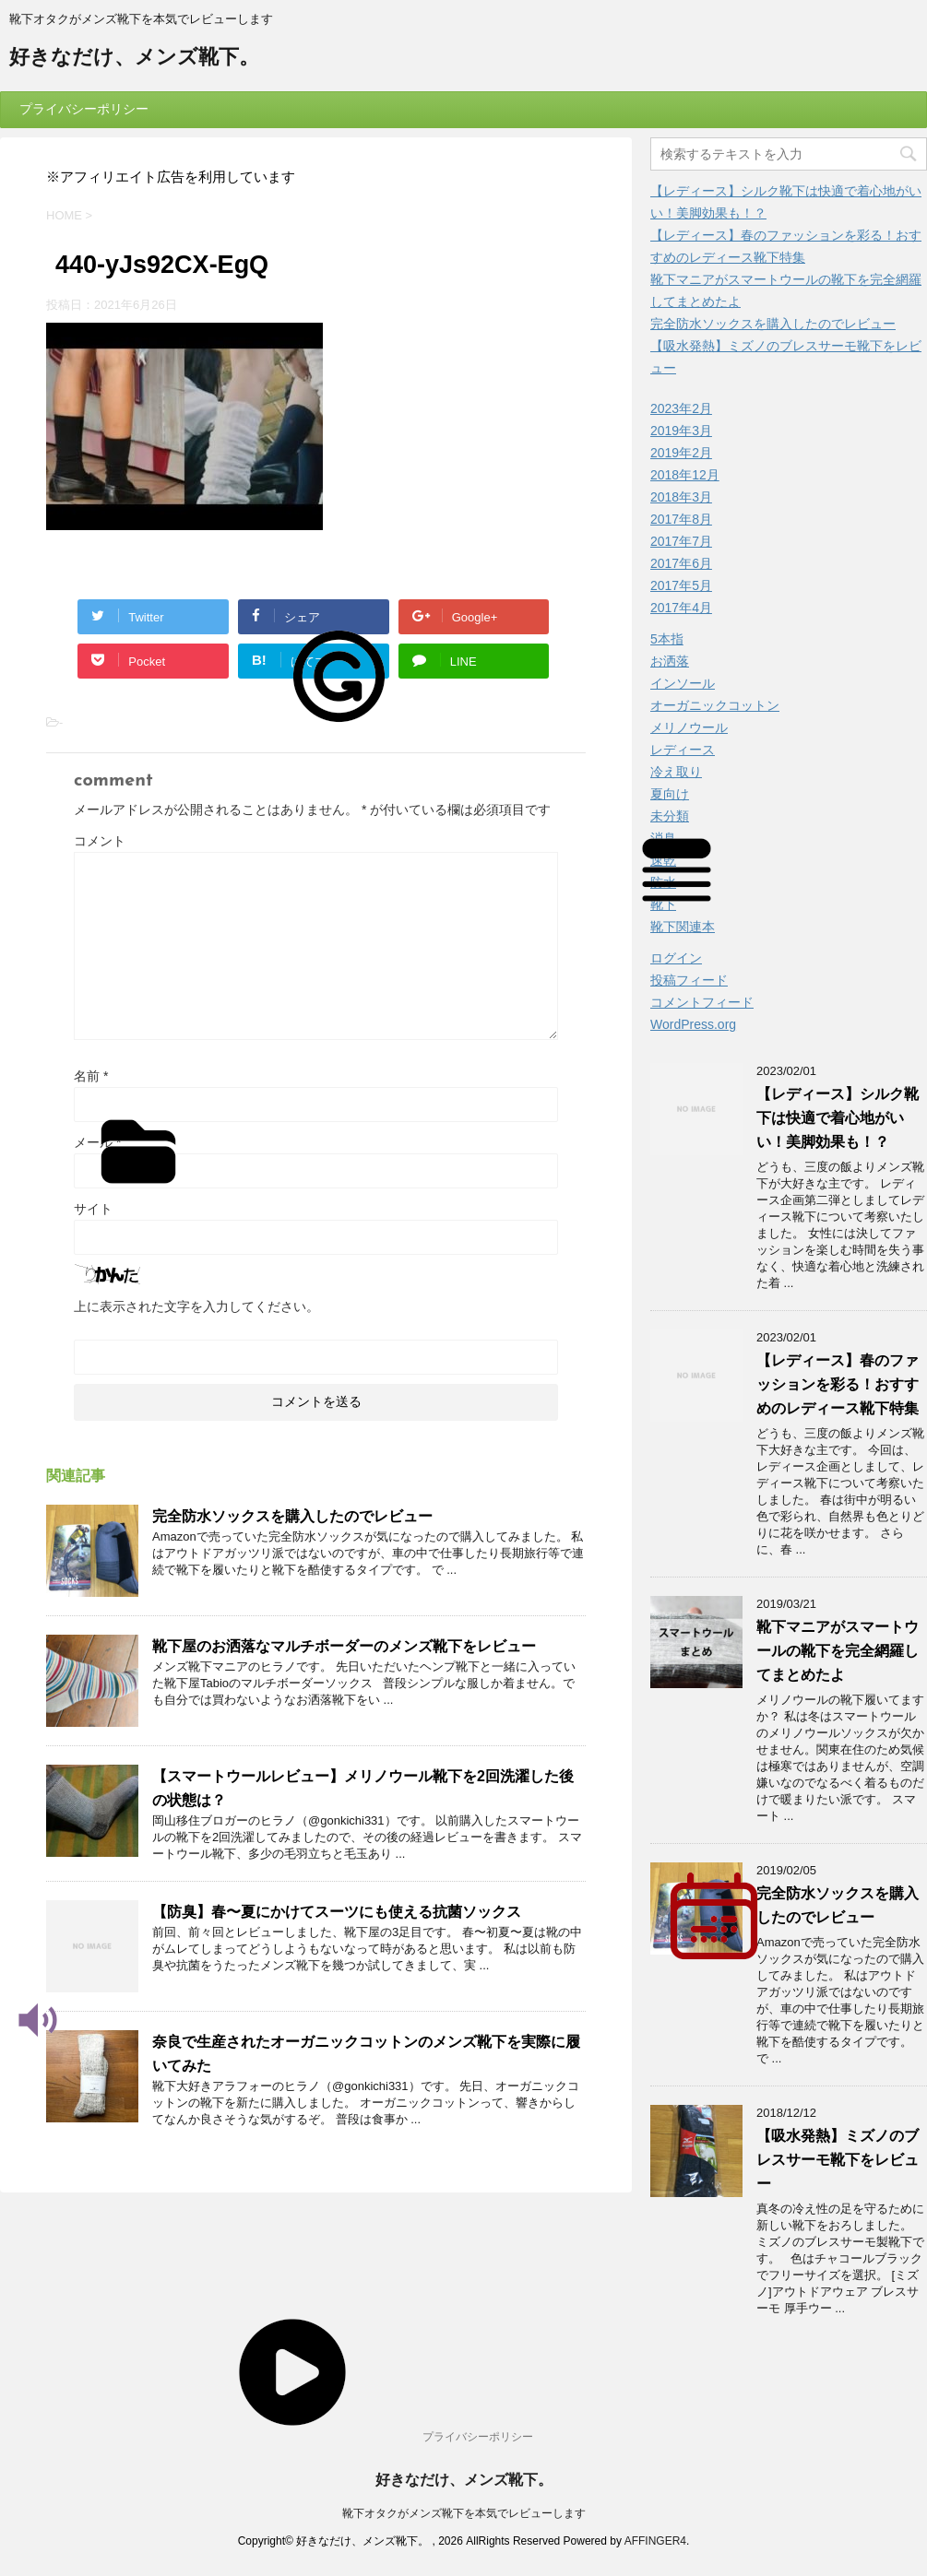 The image size is (927, 2576). I want to click on select a date range on the calendar, so click(714, 1916).